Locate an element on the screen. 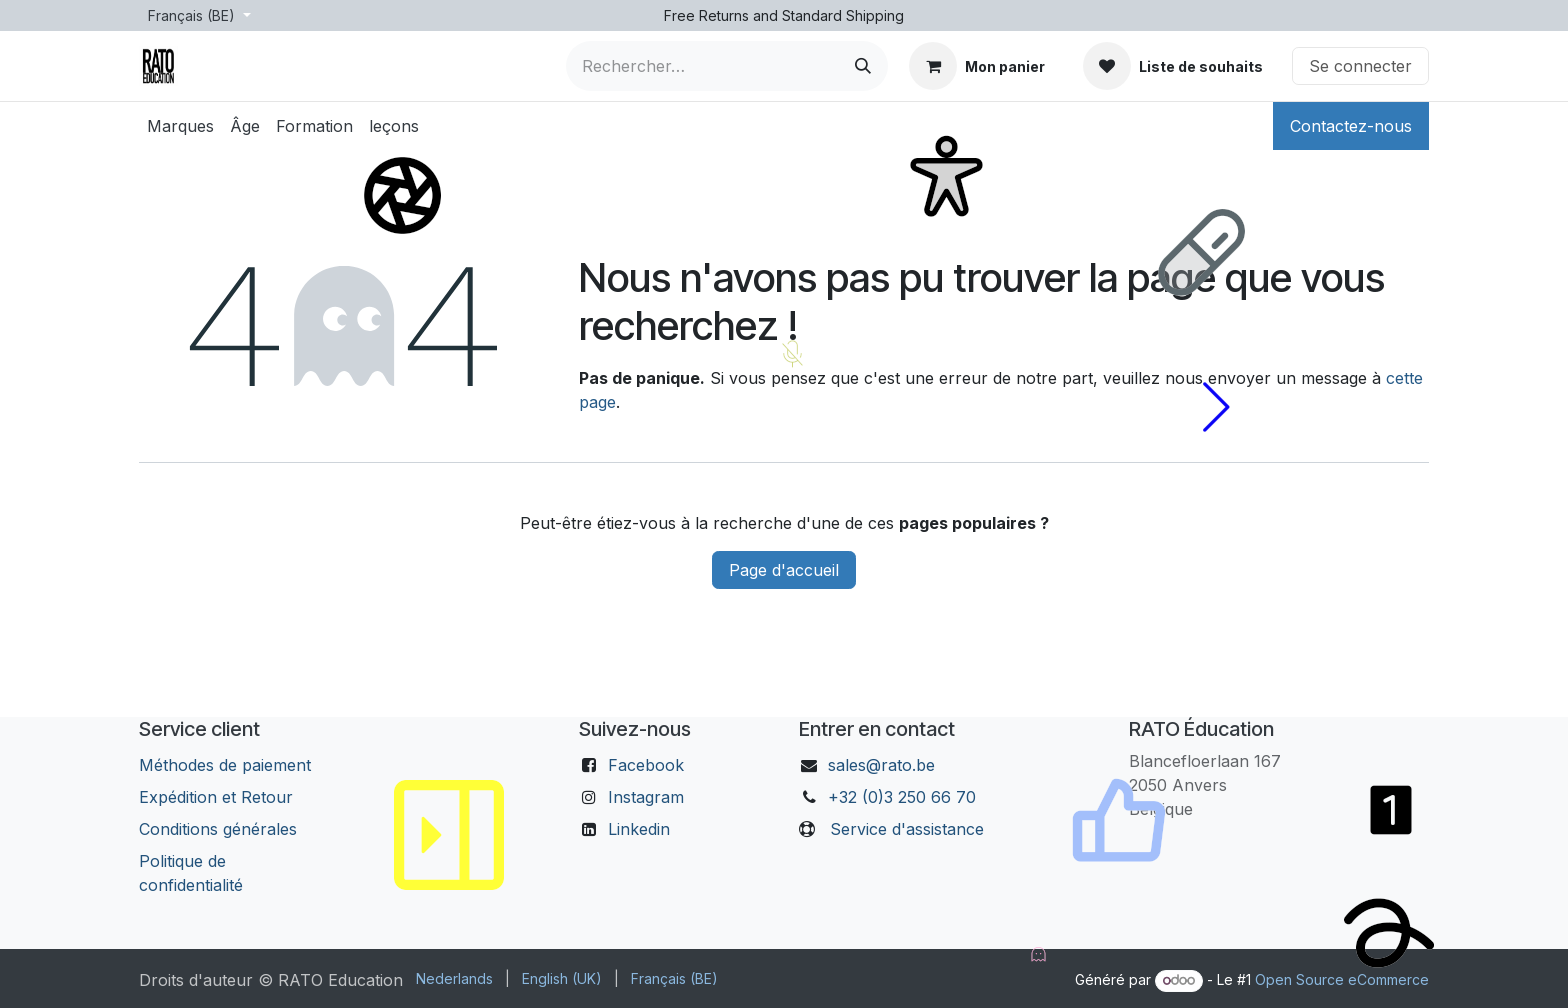 This screenshot has width=1568, height=1008. navigate to the next item or page is located at coordinates (1214, 407).